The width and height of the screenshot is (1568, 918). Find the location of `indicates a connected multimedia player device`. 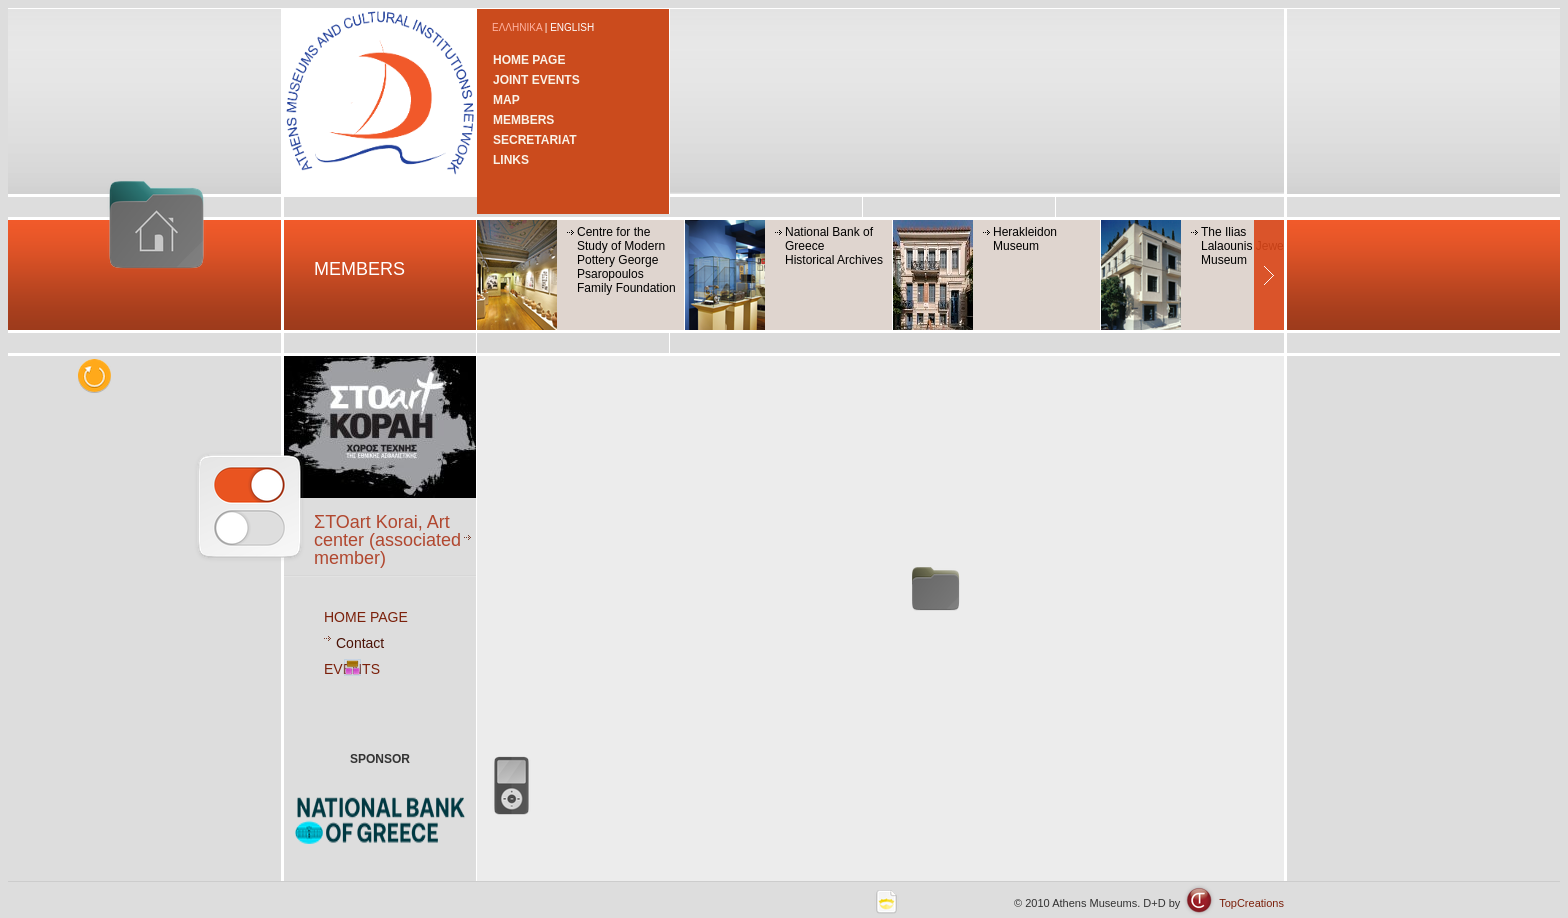

indicates a connected multimedia player device is located at coordinates (511, 785).